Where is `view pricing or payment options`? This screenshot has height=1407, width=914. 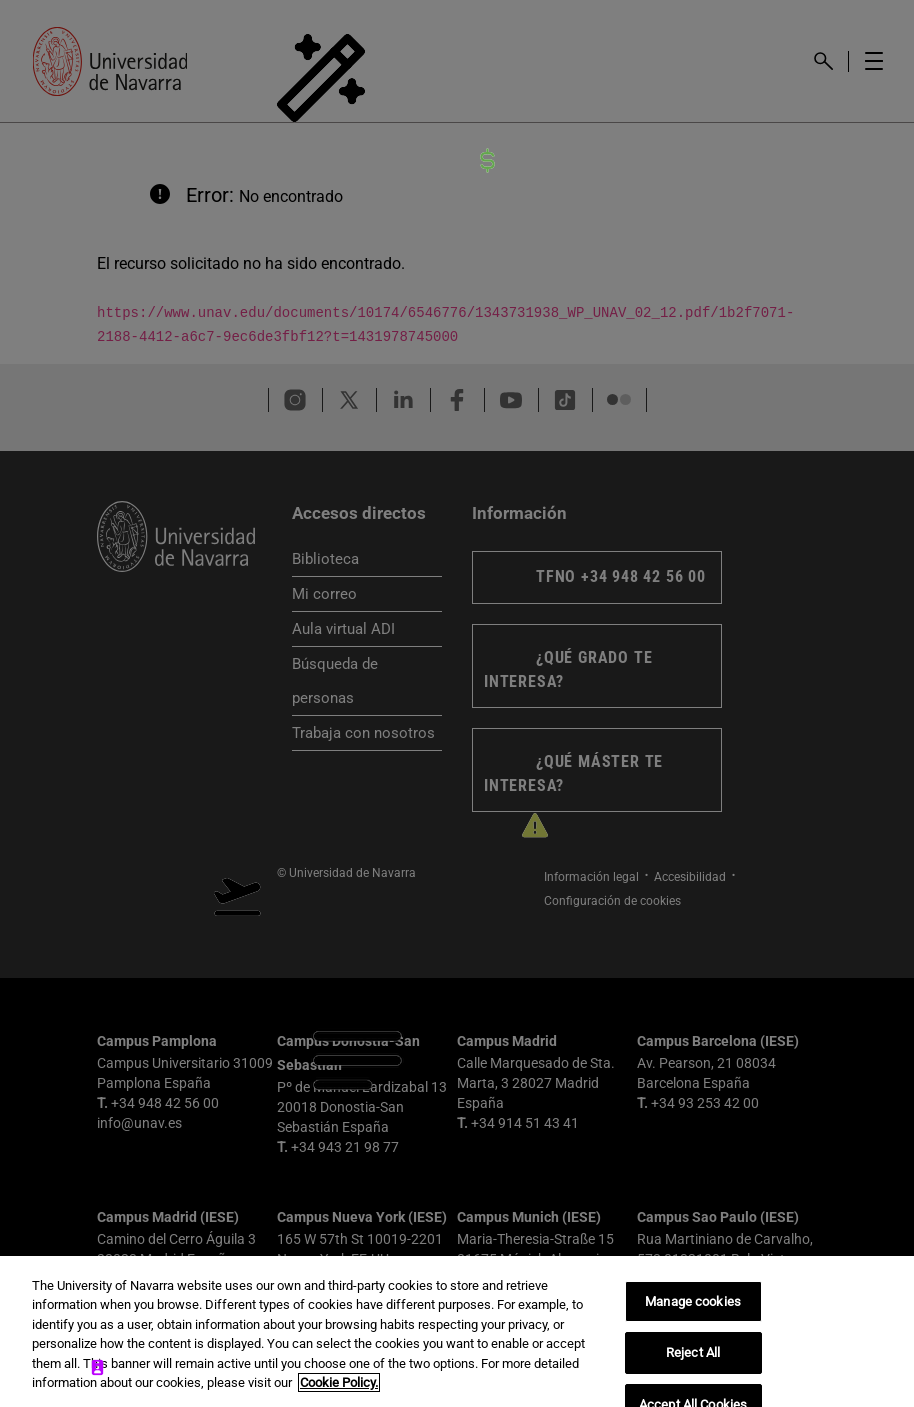
view pricing or payment options is located at coordinates (487, 160).